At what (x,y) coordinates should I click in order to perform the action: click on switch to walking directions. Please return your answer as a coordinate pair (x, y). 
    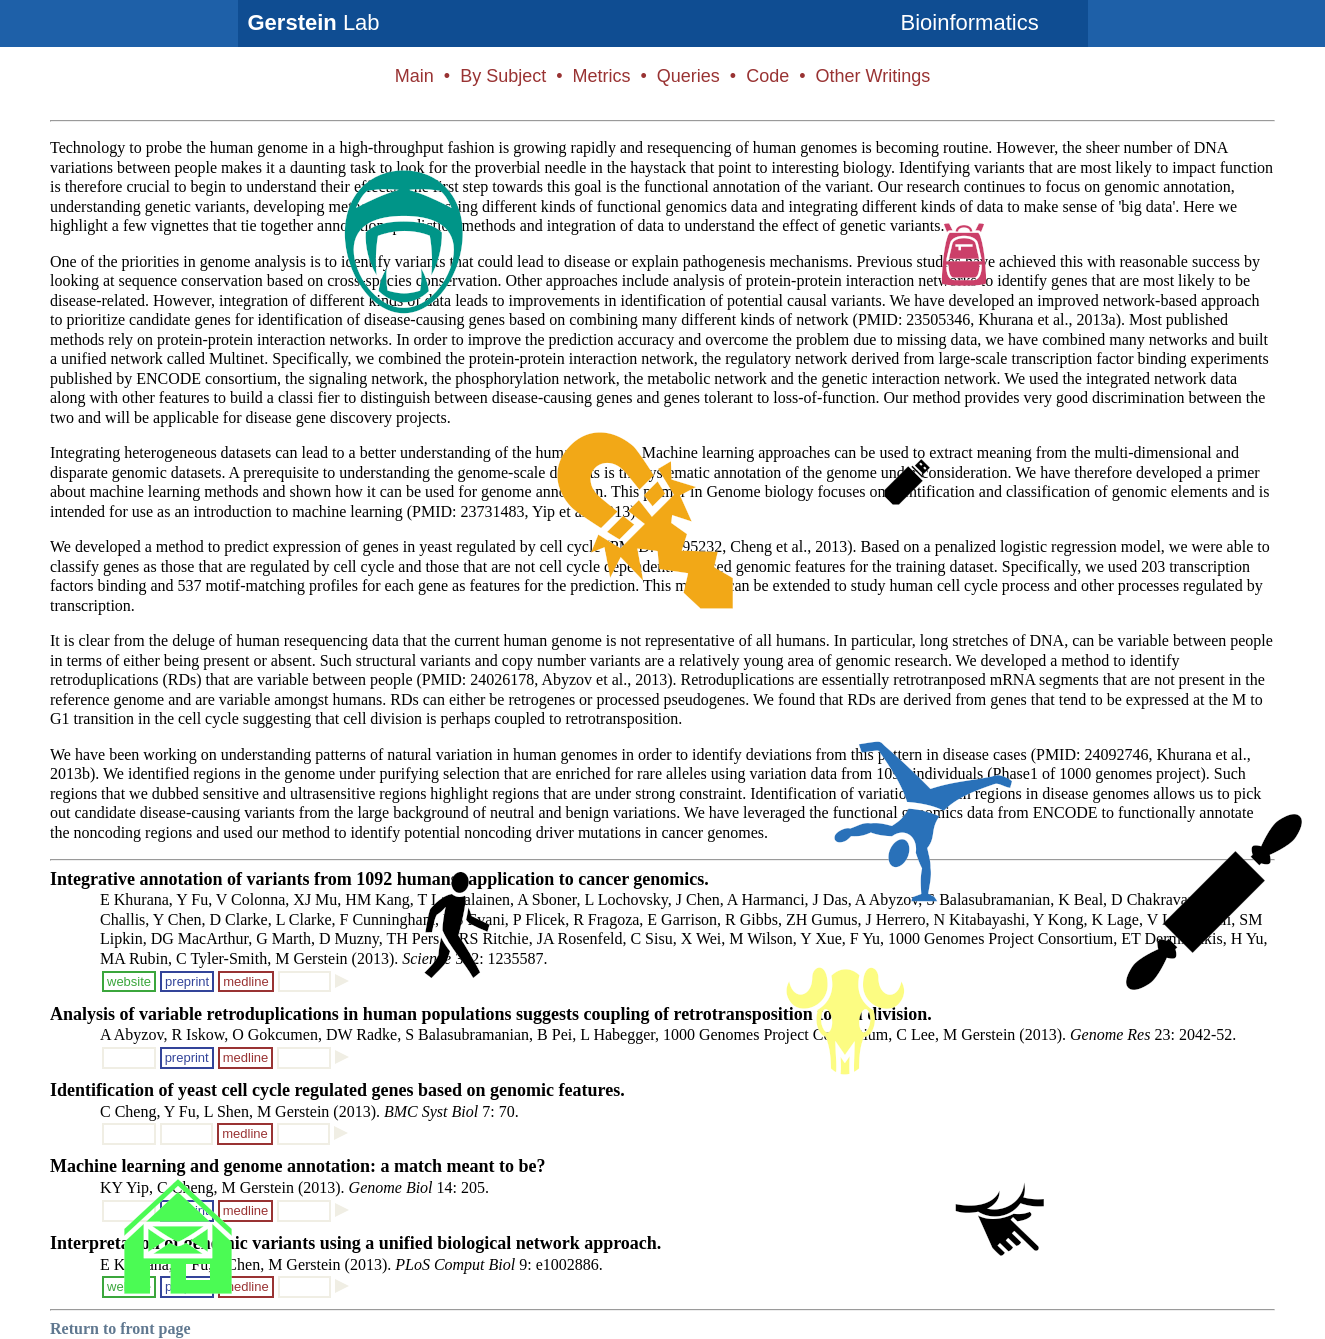
    Looking at the image, I should click on (457, 925).